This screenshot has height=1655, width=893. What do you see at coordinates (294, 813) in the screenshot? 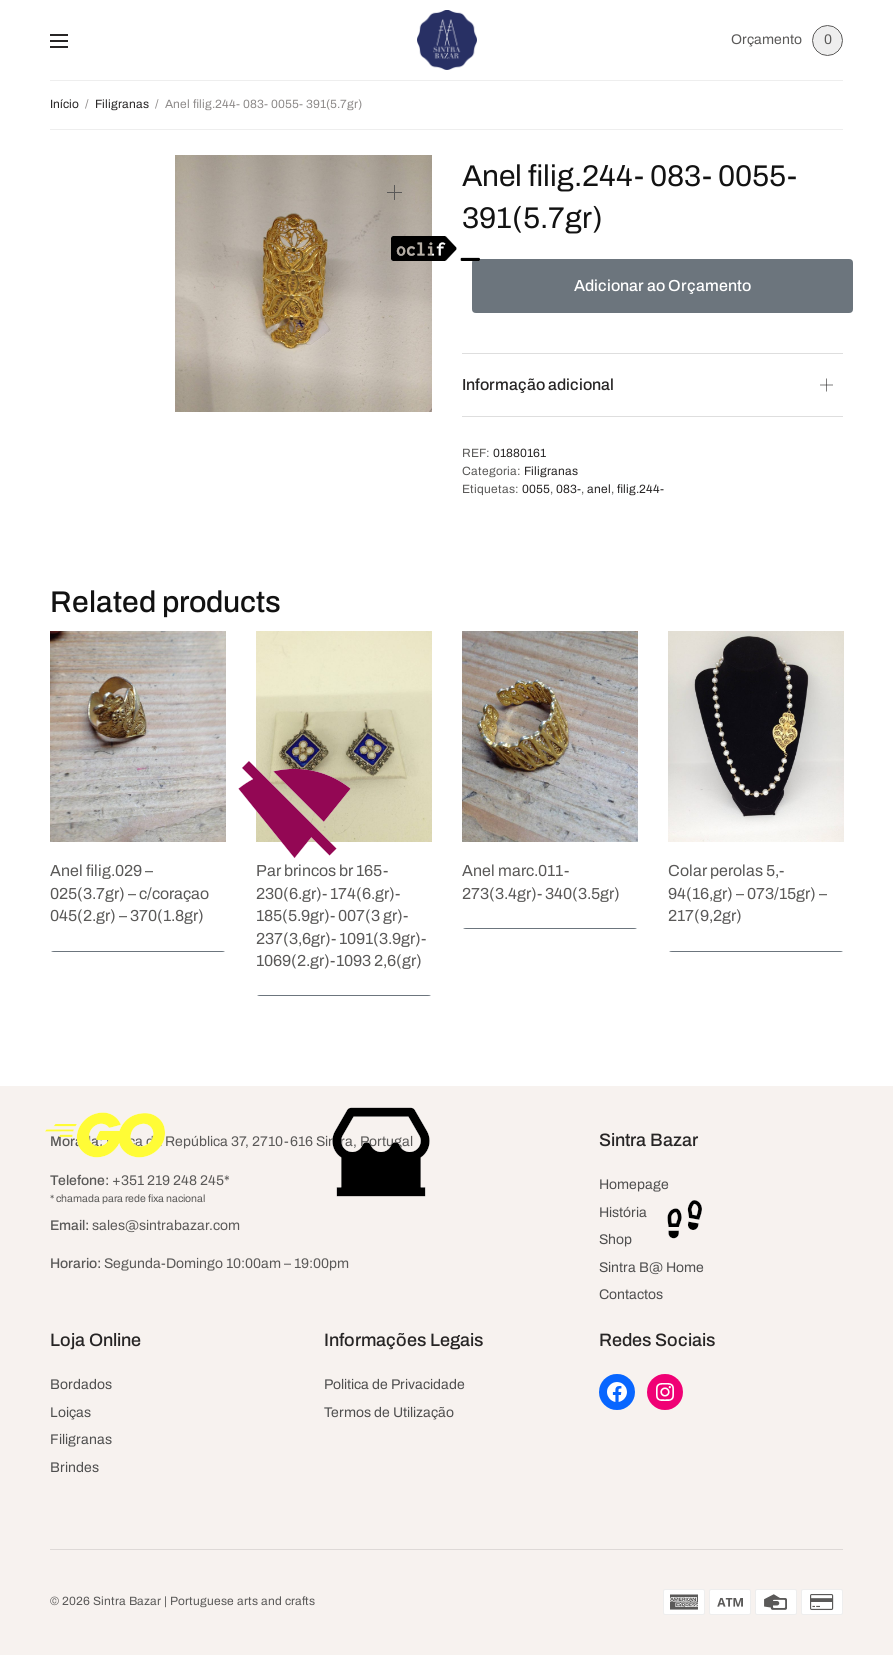
I see `indicates wifi is currently disabled` at bounding box center [294, 813].